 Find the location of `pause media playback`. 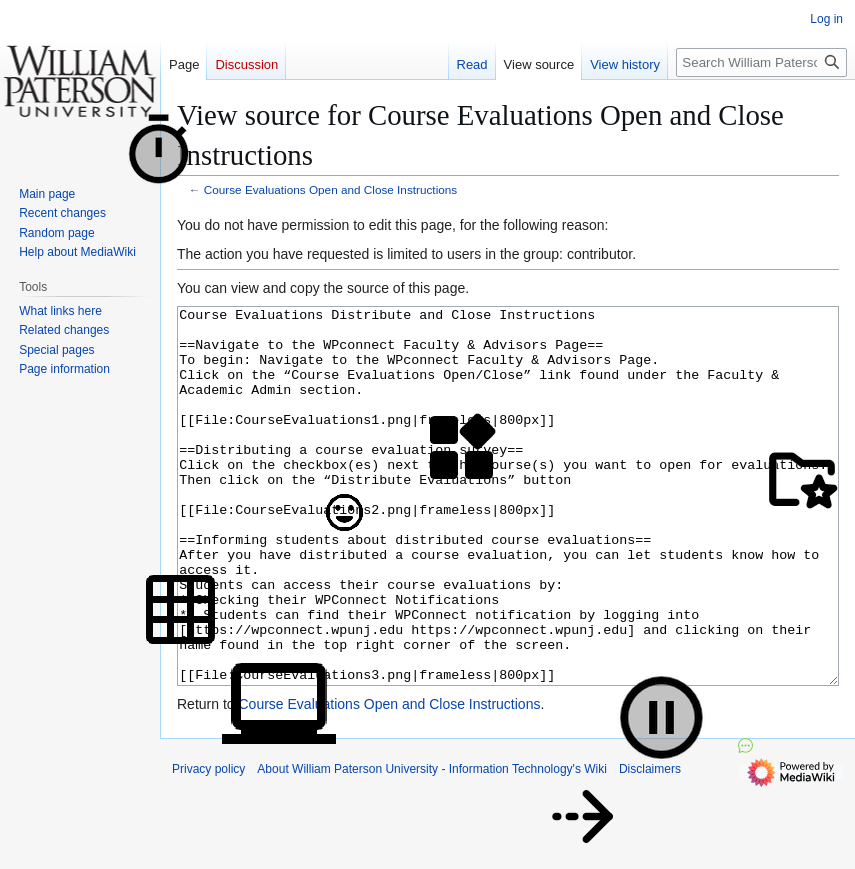

pause media playback is located at coordinates (661, 717).